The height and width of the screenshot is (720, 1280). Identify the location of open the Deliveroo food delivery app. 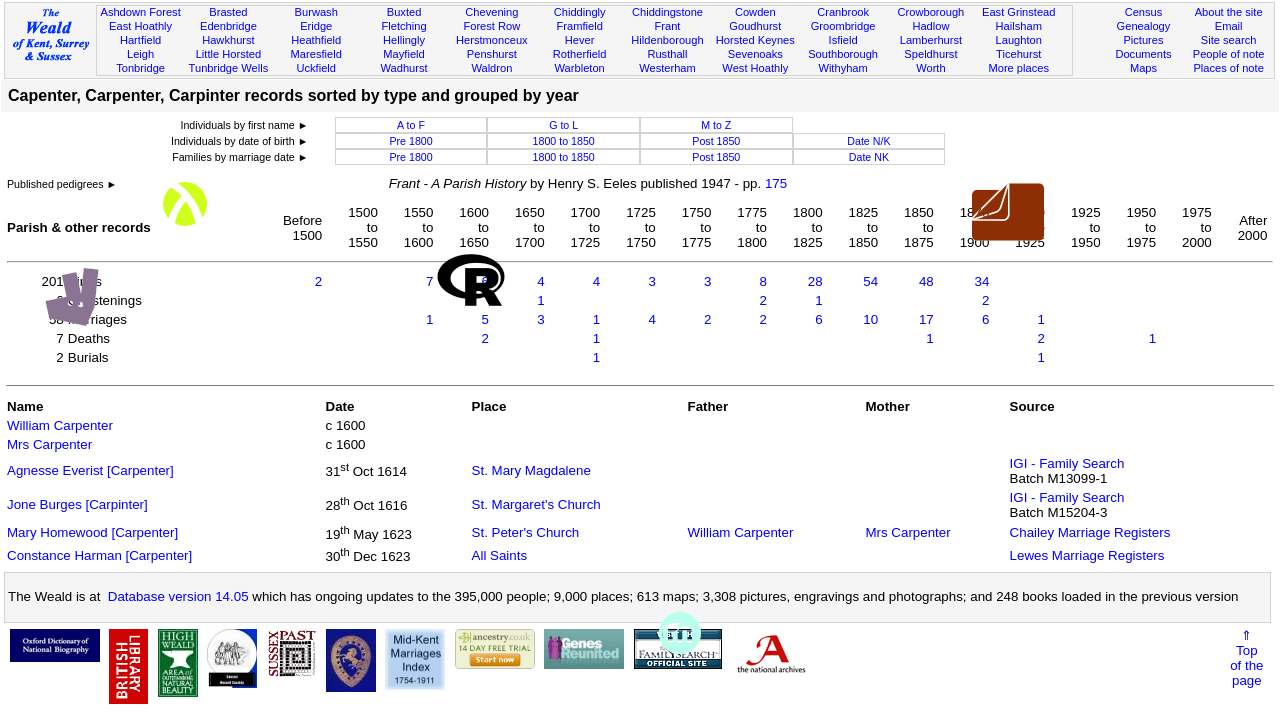
(72, 297).